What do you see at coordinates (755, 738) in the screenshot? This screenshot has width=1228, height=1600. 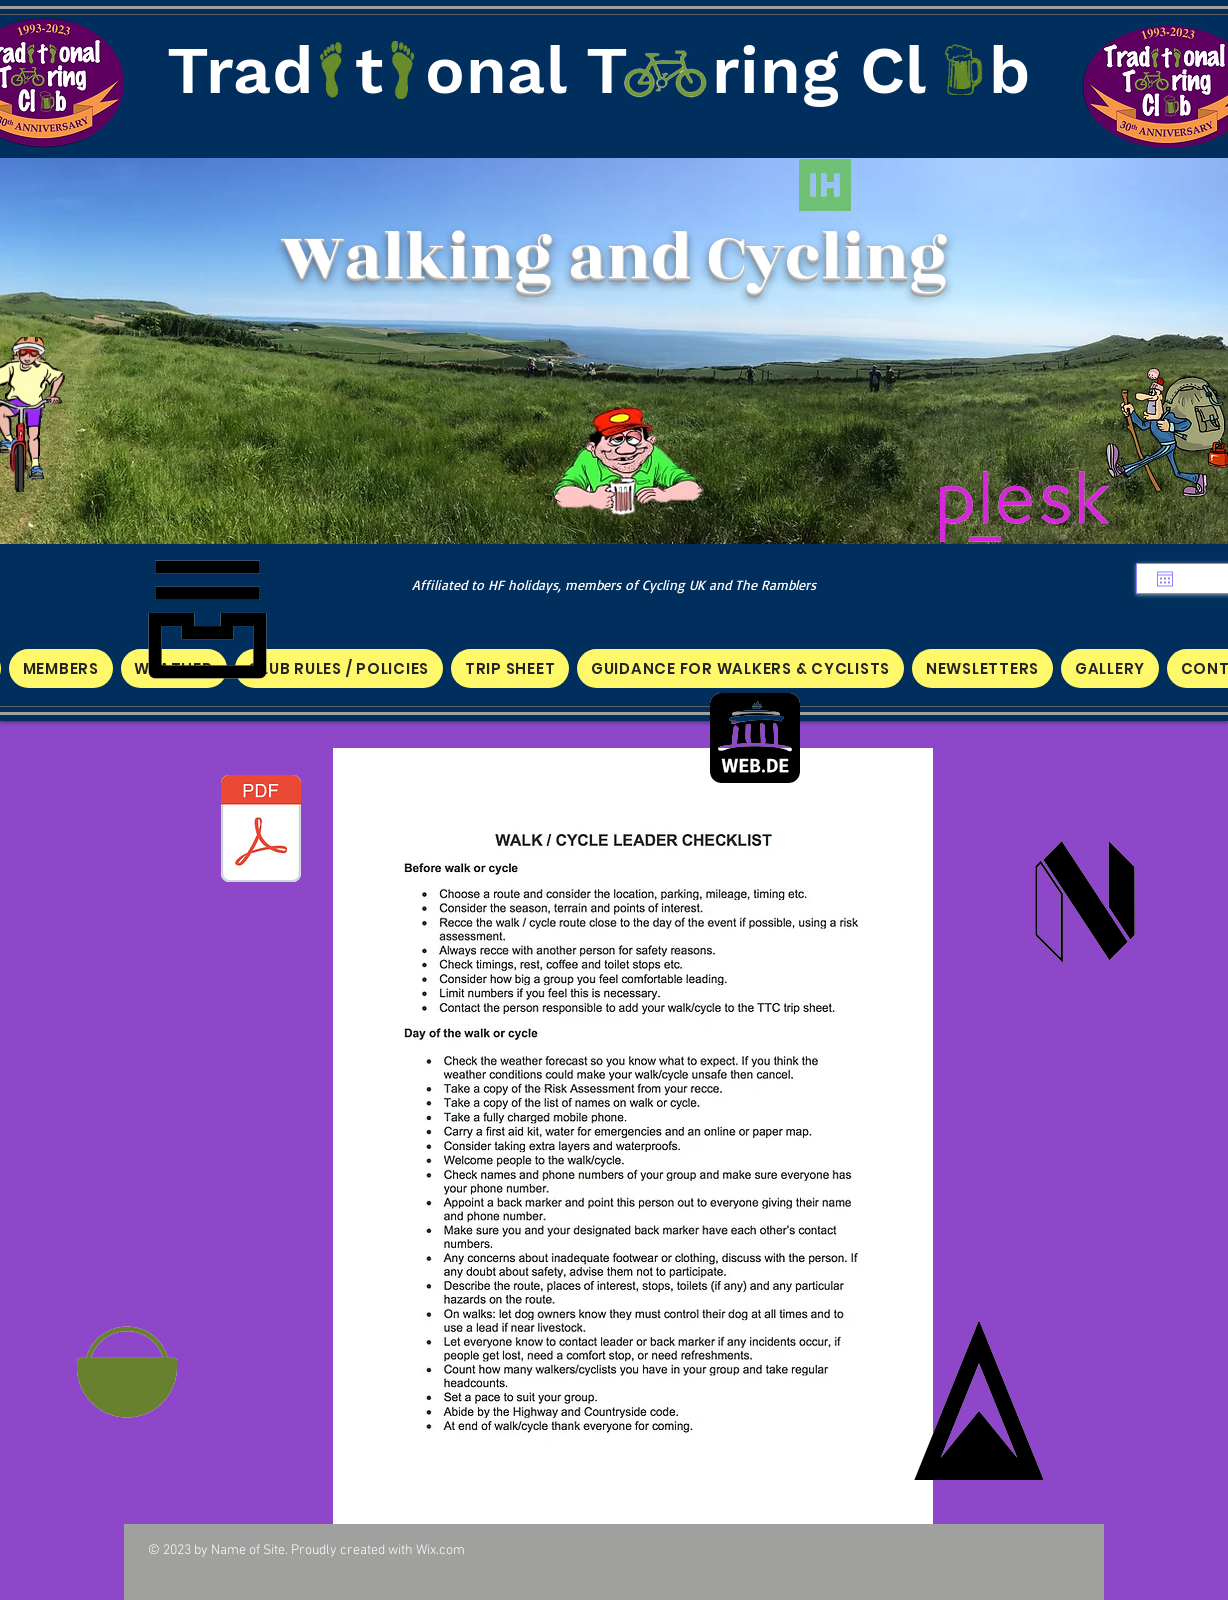 I see `open web.de email service` at bounding box center [755, 738].